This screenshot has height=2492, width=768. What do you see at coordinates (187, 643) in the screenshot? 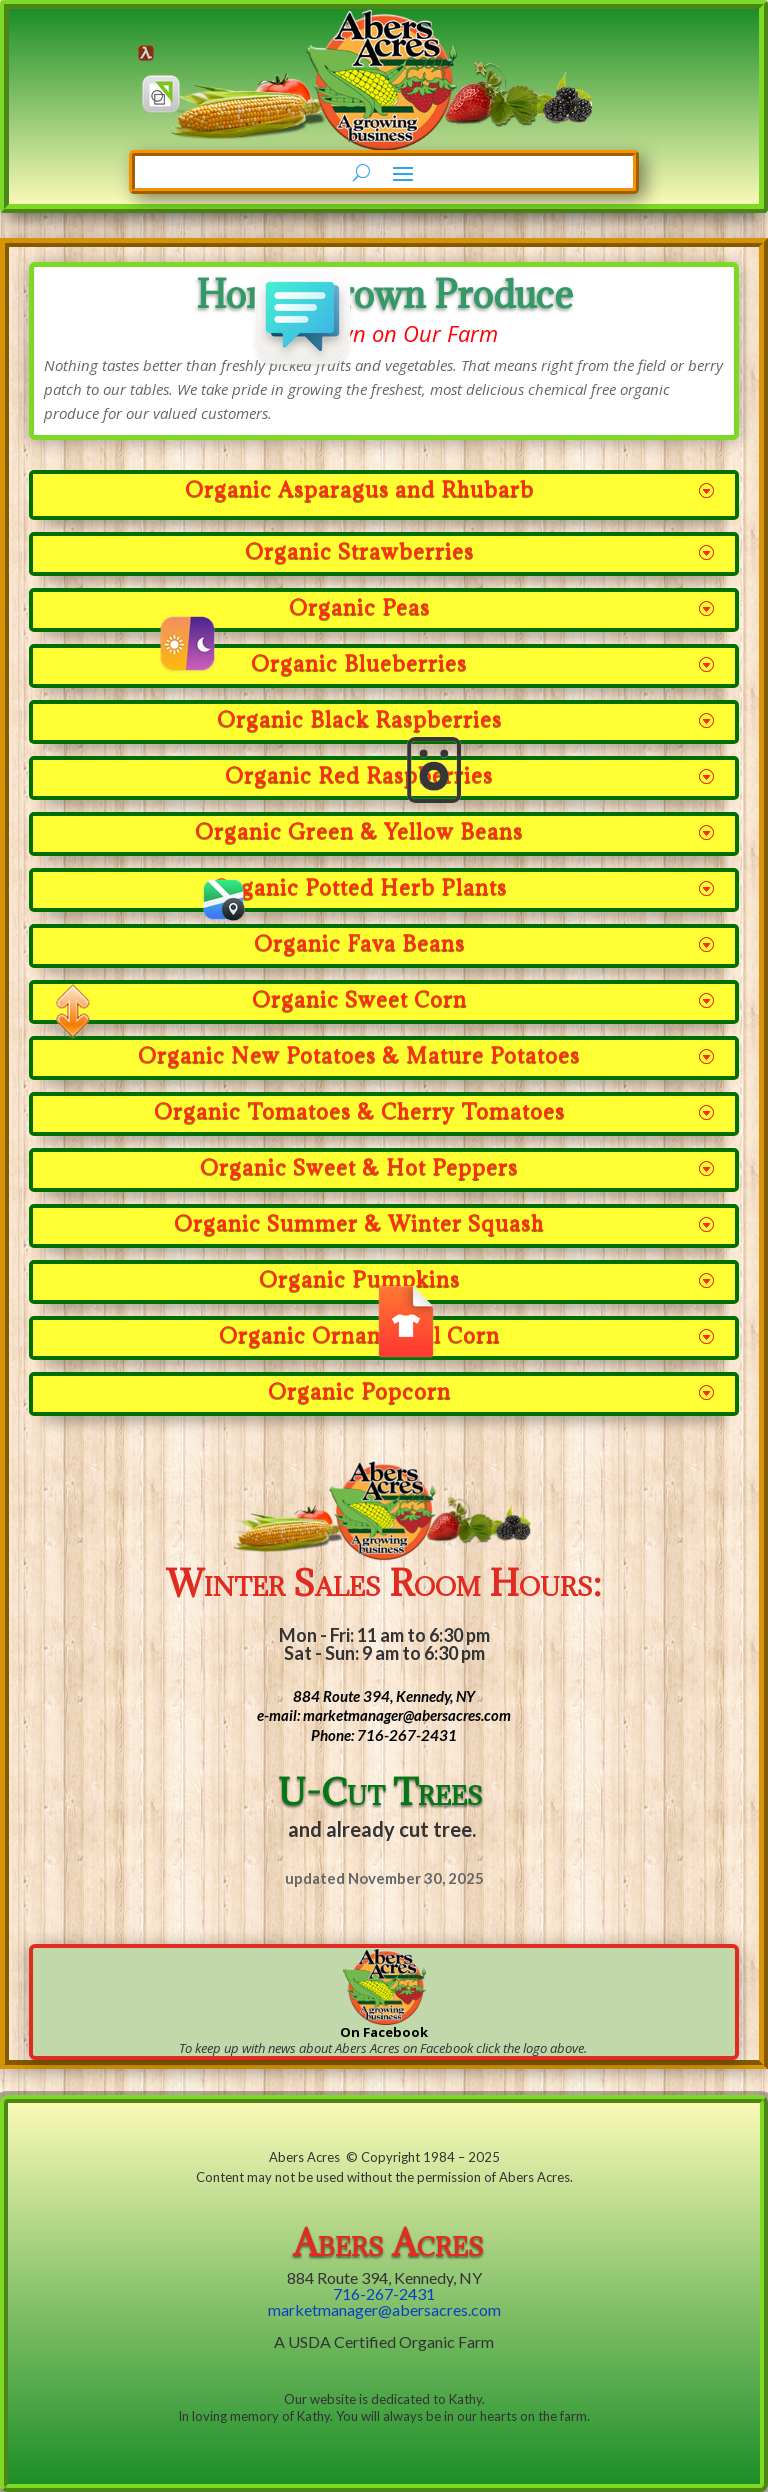
I see `open dynamic wallpaper settings` at bounding box center [187, 643].